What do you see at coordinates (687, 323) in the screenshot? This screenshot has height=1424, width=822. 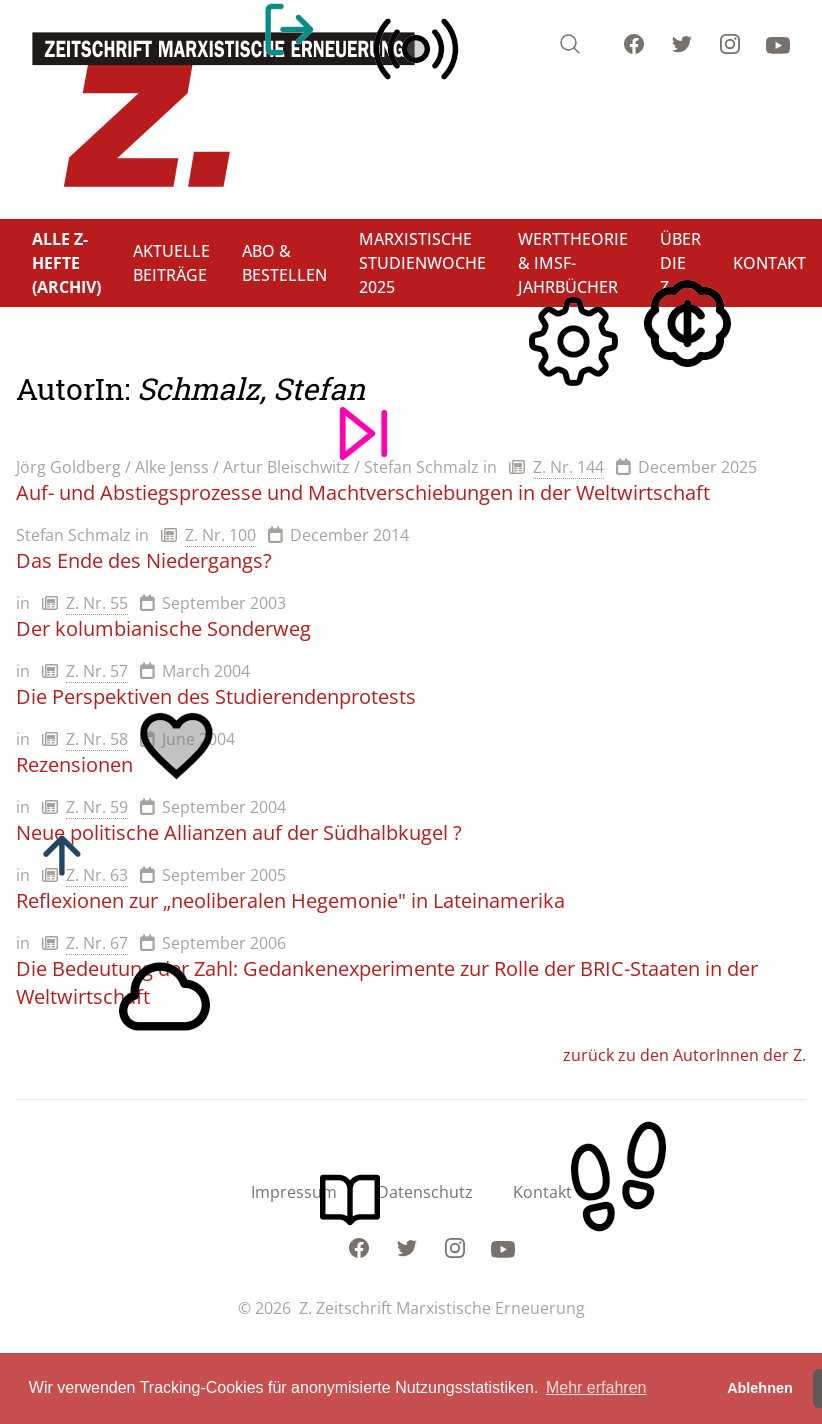 I see `view cent-based pricing or rewards` at bounding box center [687, 323].